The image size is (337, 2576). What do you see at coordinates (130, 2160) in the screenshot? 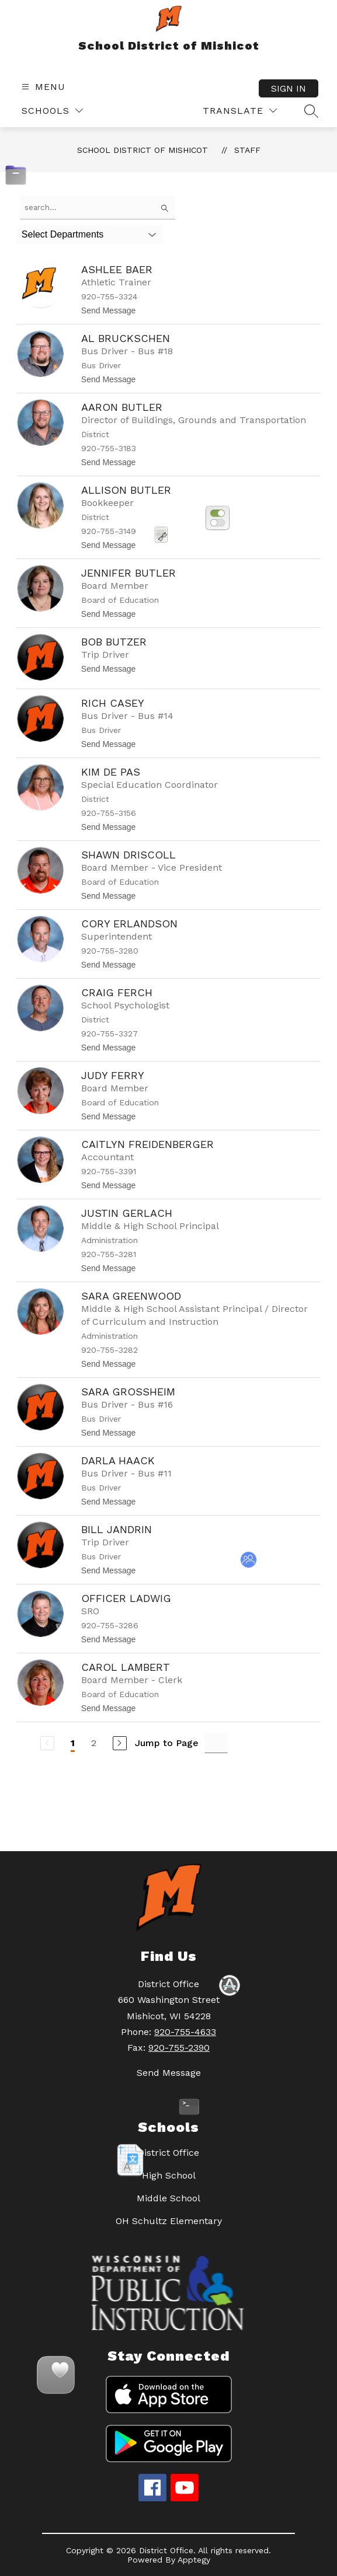
I see `a gettext translation template file (.pot)` at bounding box center [130, 2160].